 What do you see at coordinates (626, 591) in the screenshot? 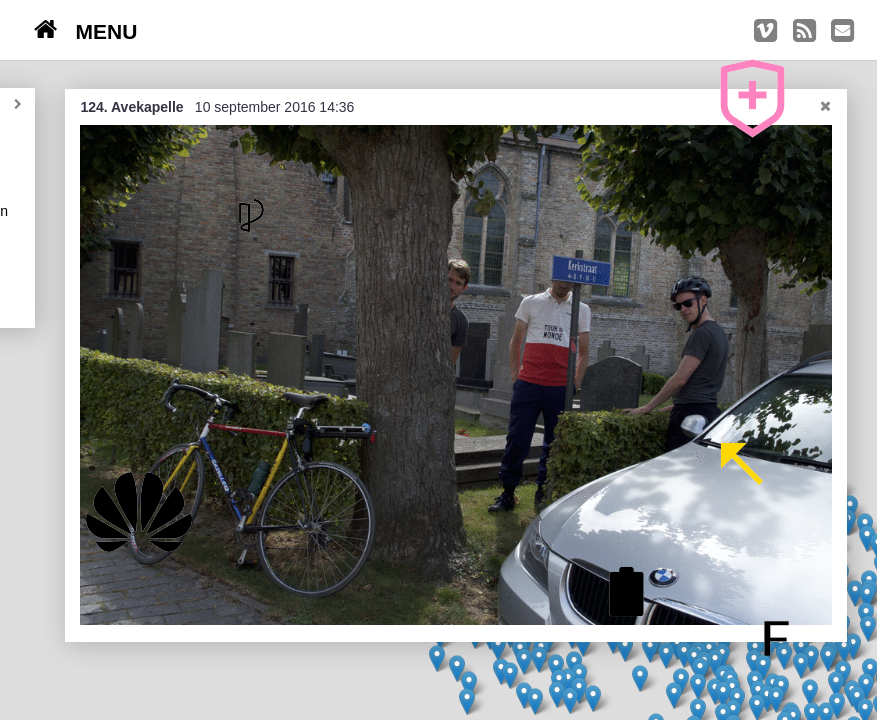
I see `indicates low battery level` at bounding box center [626, 591].